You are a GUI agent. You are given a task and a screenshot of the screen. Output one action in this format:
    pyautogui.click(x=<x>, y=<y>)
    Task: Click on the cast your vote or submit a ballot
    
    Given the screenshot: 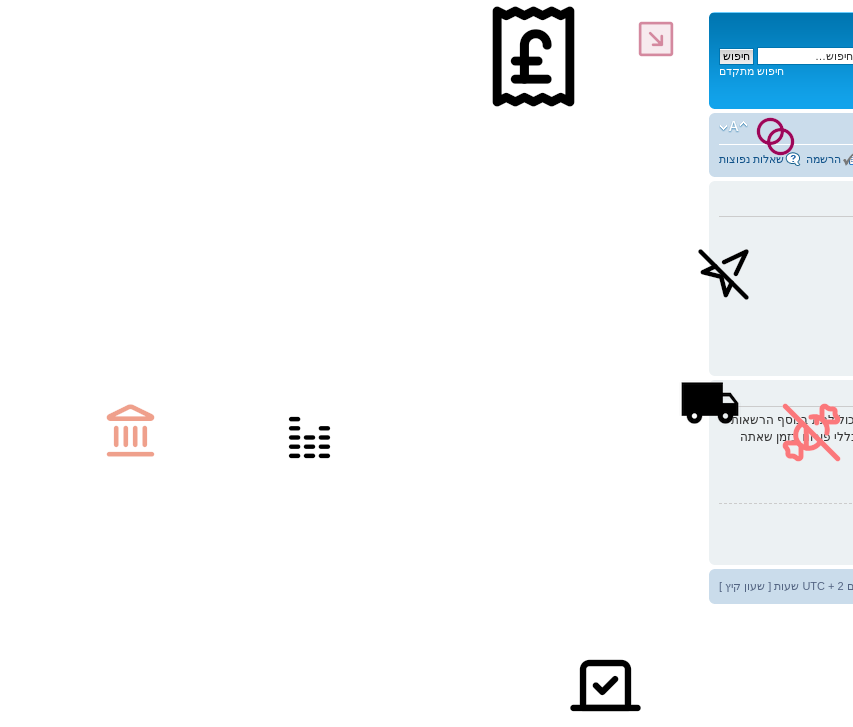 What is the action you would take?
    pyautogui.click(x=605, y=685)
    